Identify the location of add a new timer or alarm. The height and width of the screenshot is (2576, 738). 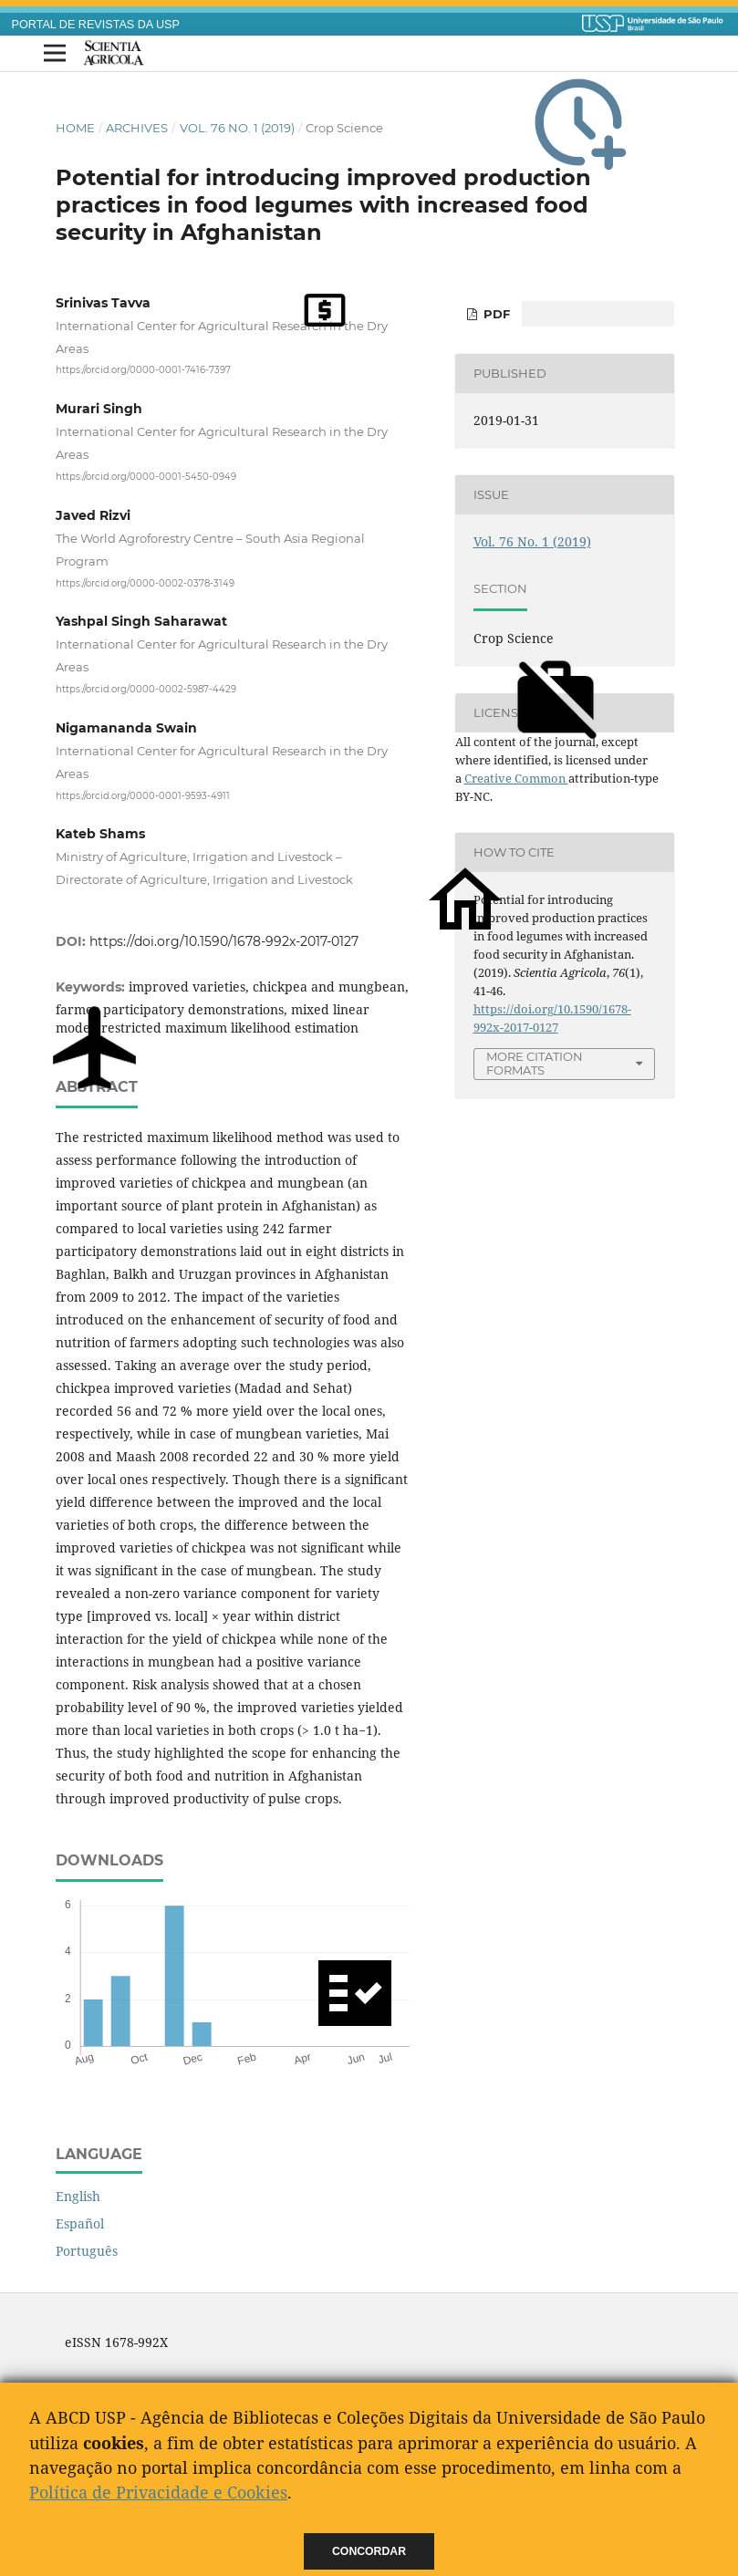
(578, 122).